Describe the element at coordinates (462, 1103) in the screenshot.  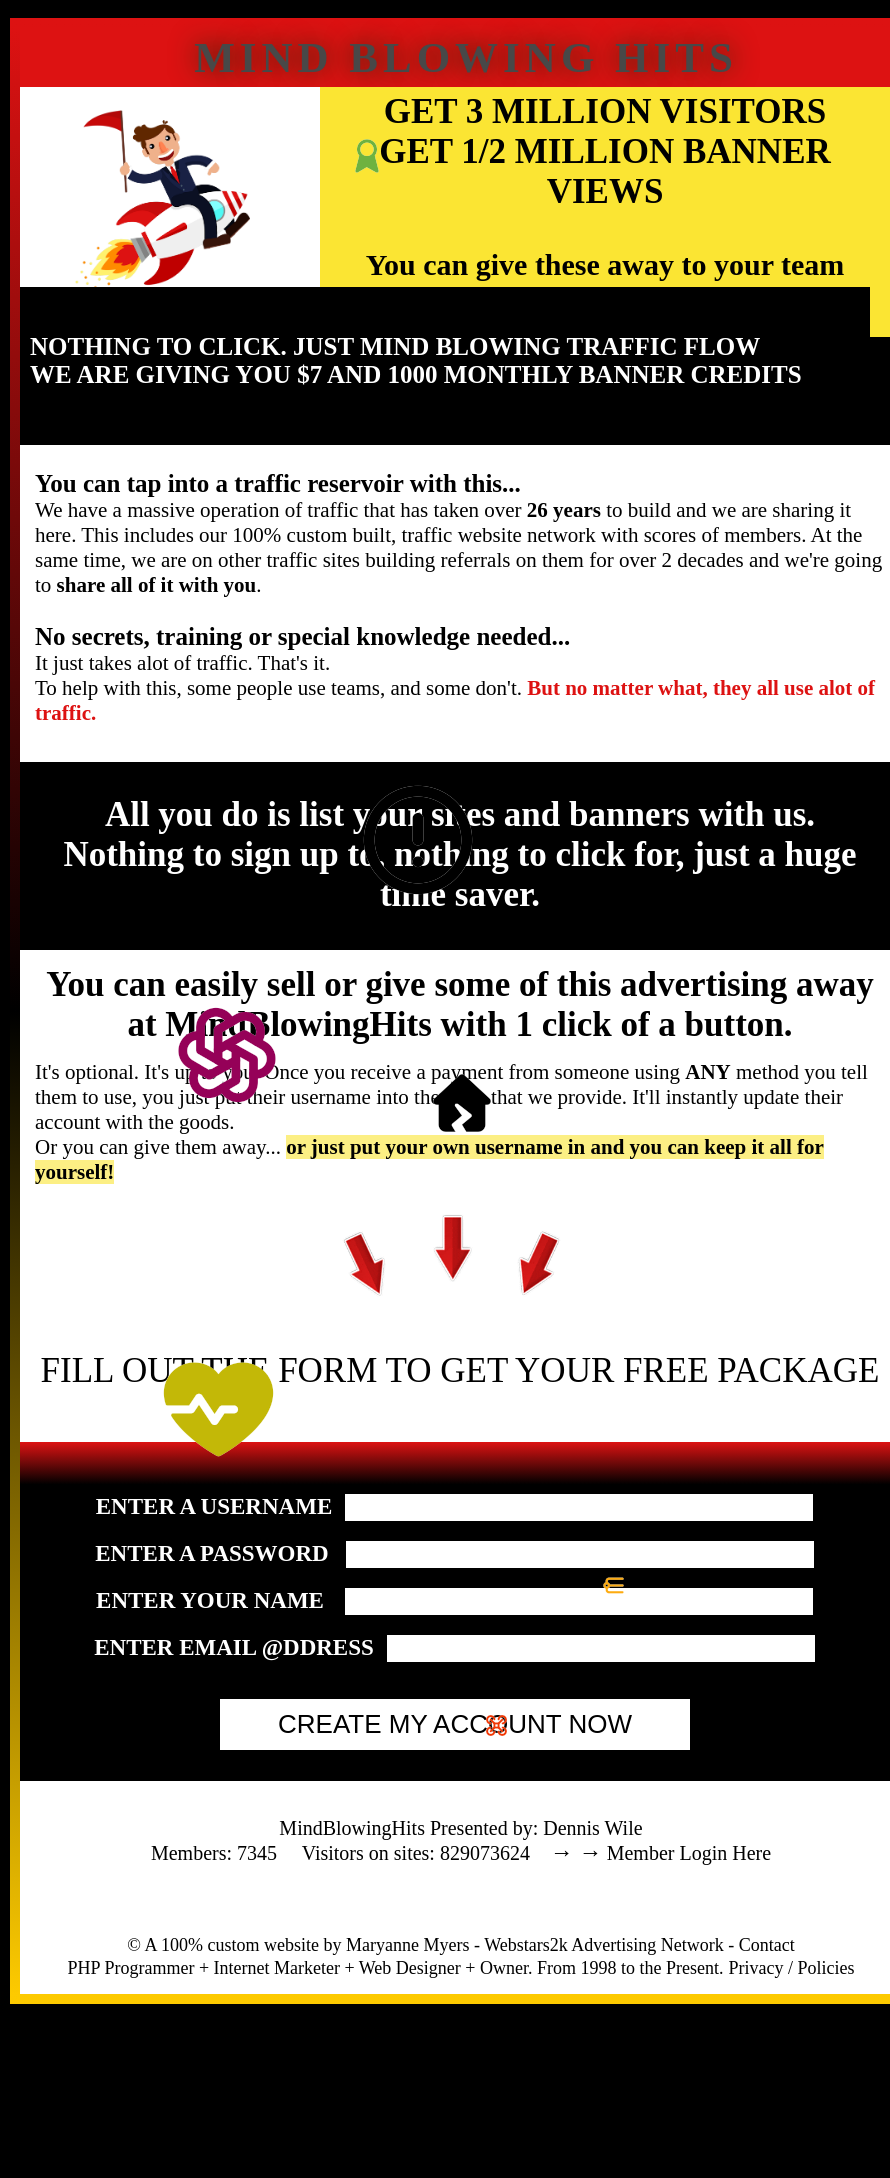
I see `report property damage` at that location.